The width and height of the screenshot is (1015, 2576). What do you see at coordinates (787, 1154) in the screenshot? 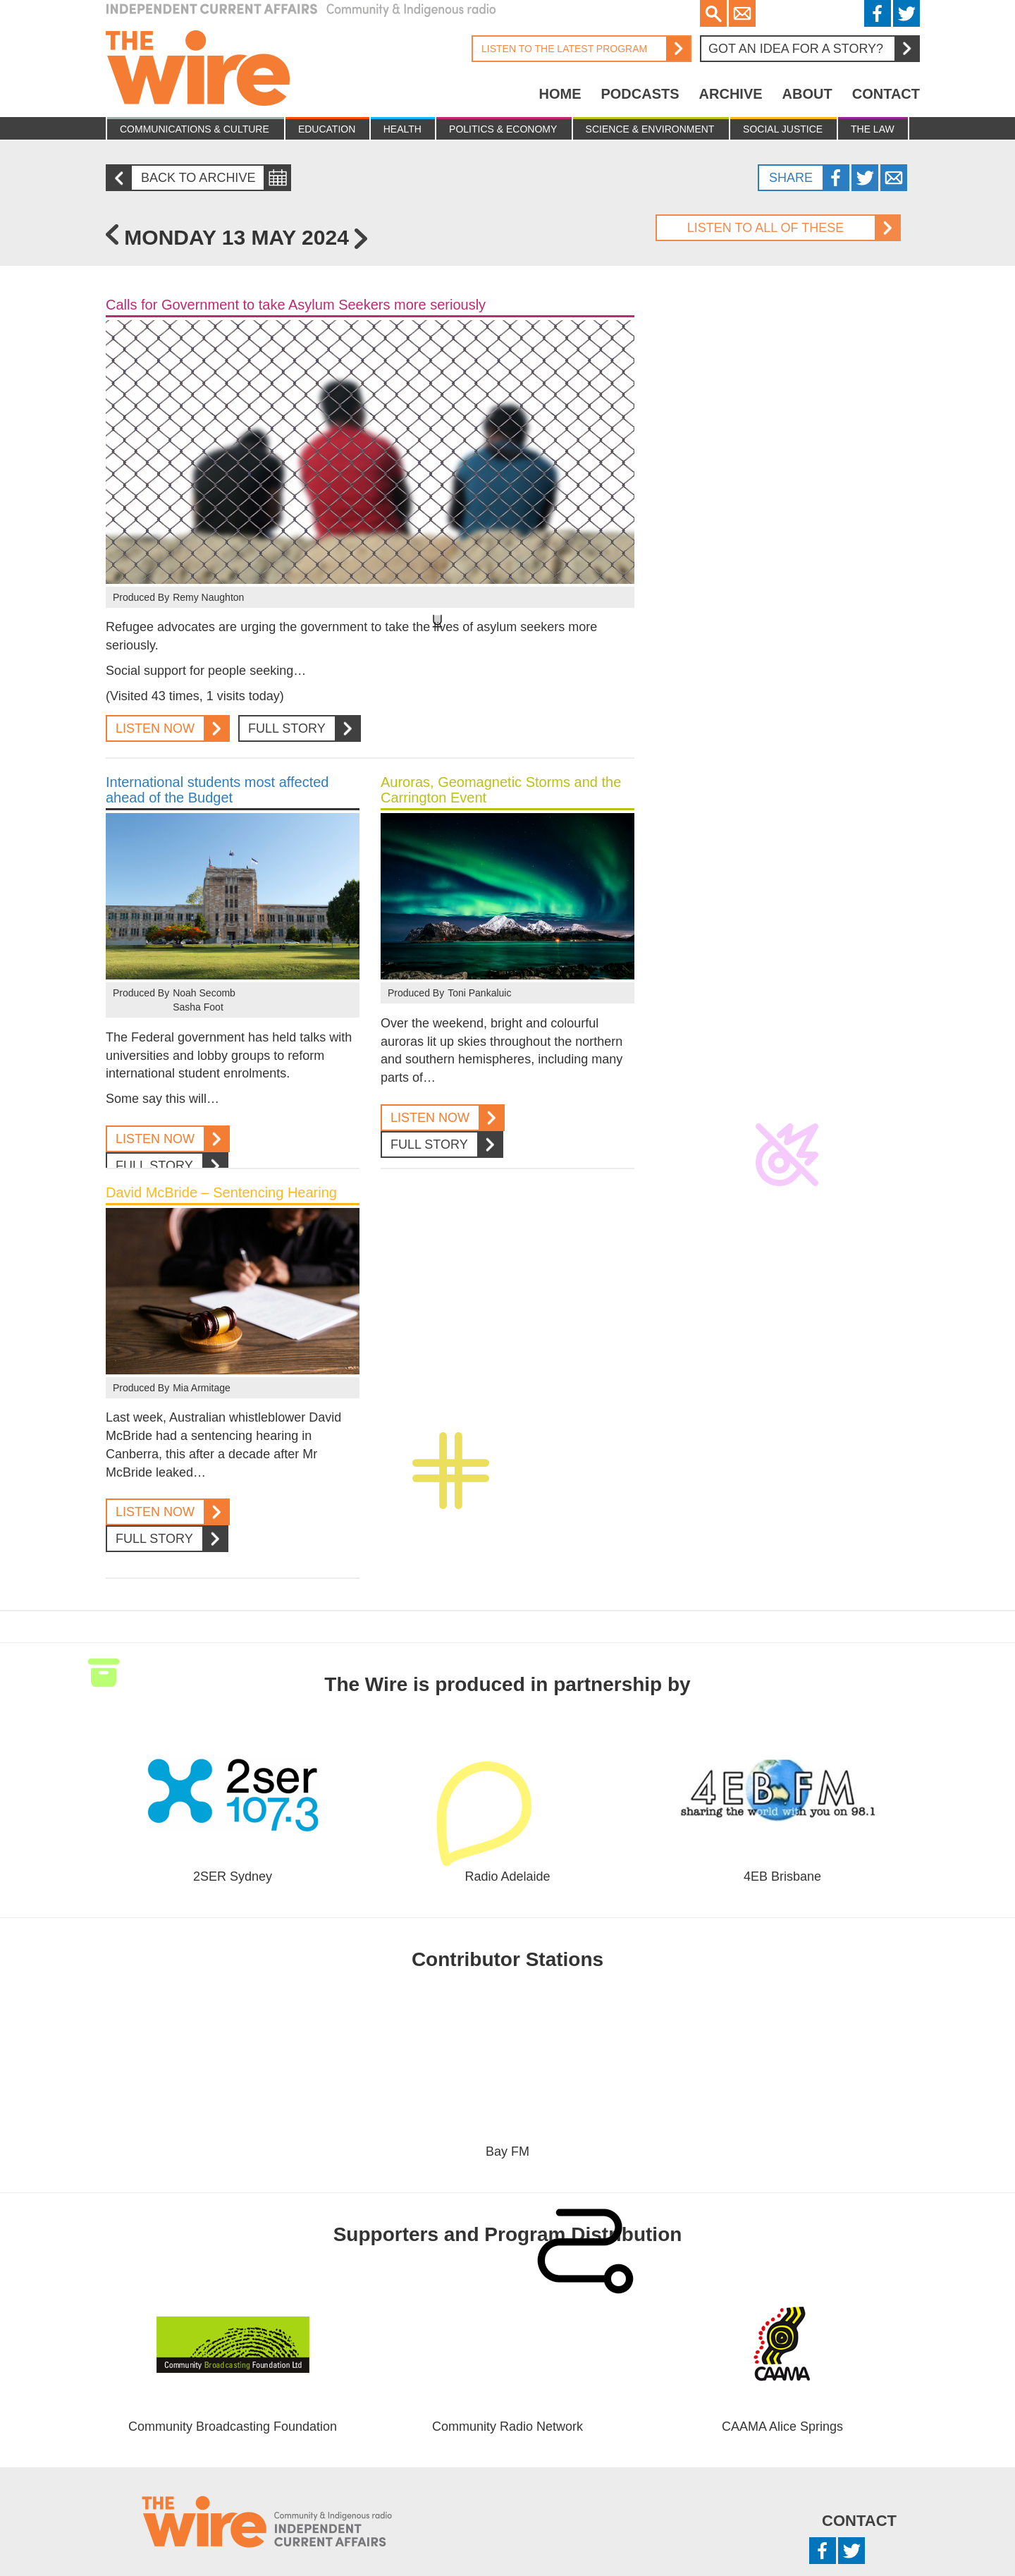
I see `disable meteor or impact effects` at bounding box center [787, 1154].